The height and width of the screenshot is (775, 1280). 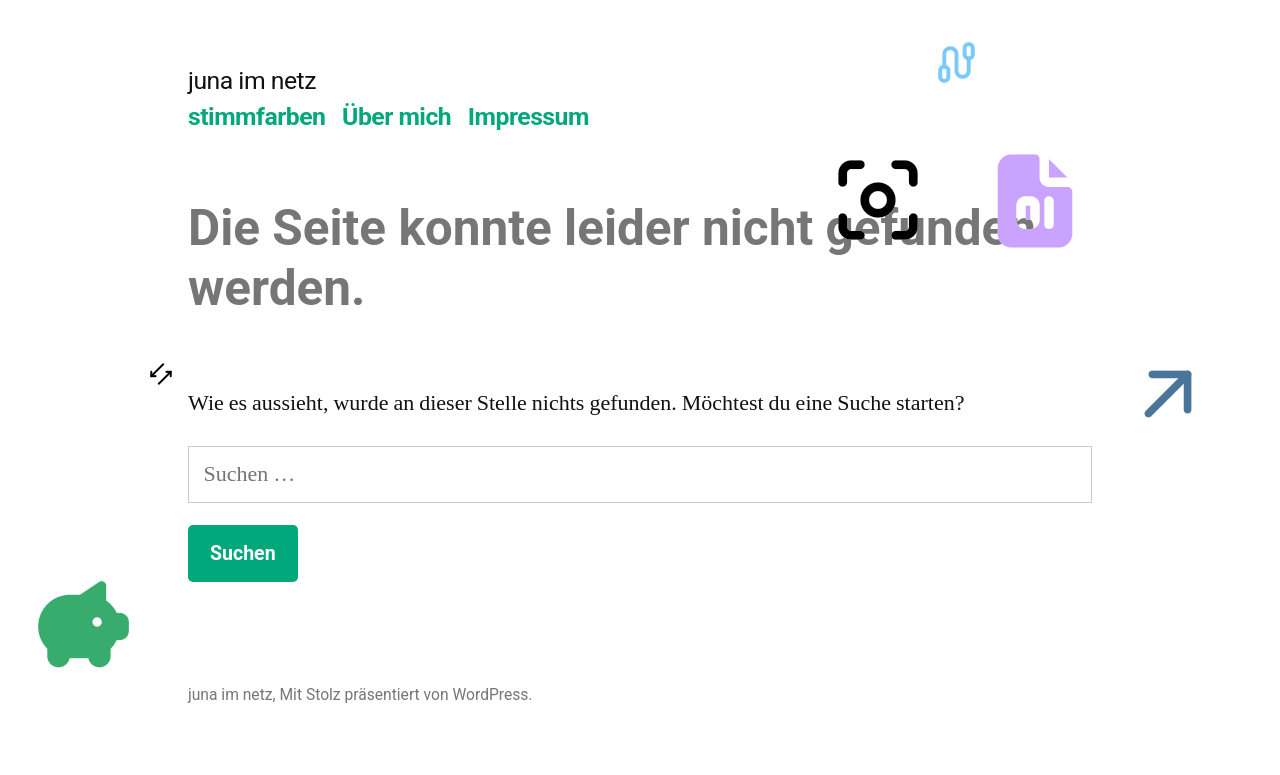 What do you see at coordinates (878, 200) in the screenshot?
I see `capture a screenshot or photo` at bounding box center [878, 200].